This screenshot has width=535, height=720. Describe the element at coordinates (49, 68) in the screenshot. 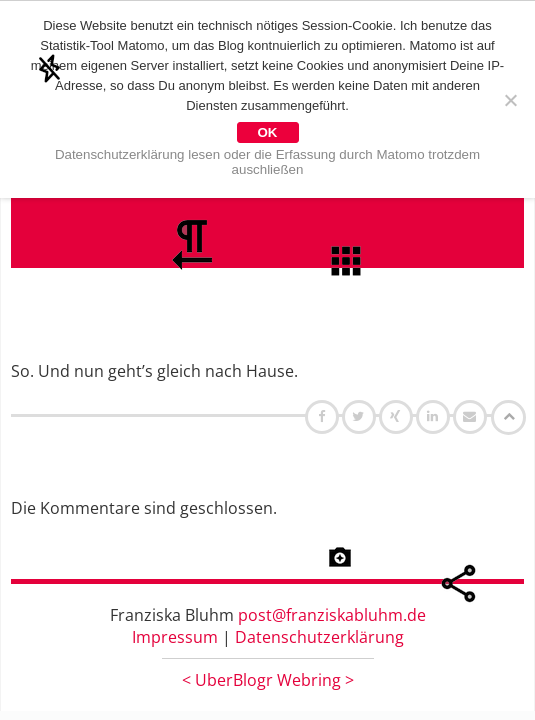

I see `disable flash or lightning mode` at that location.